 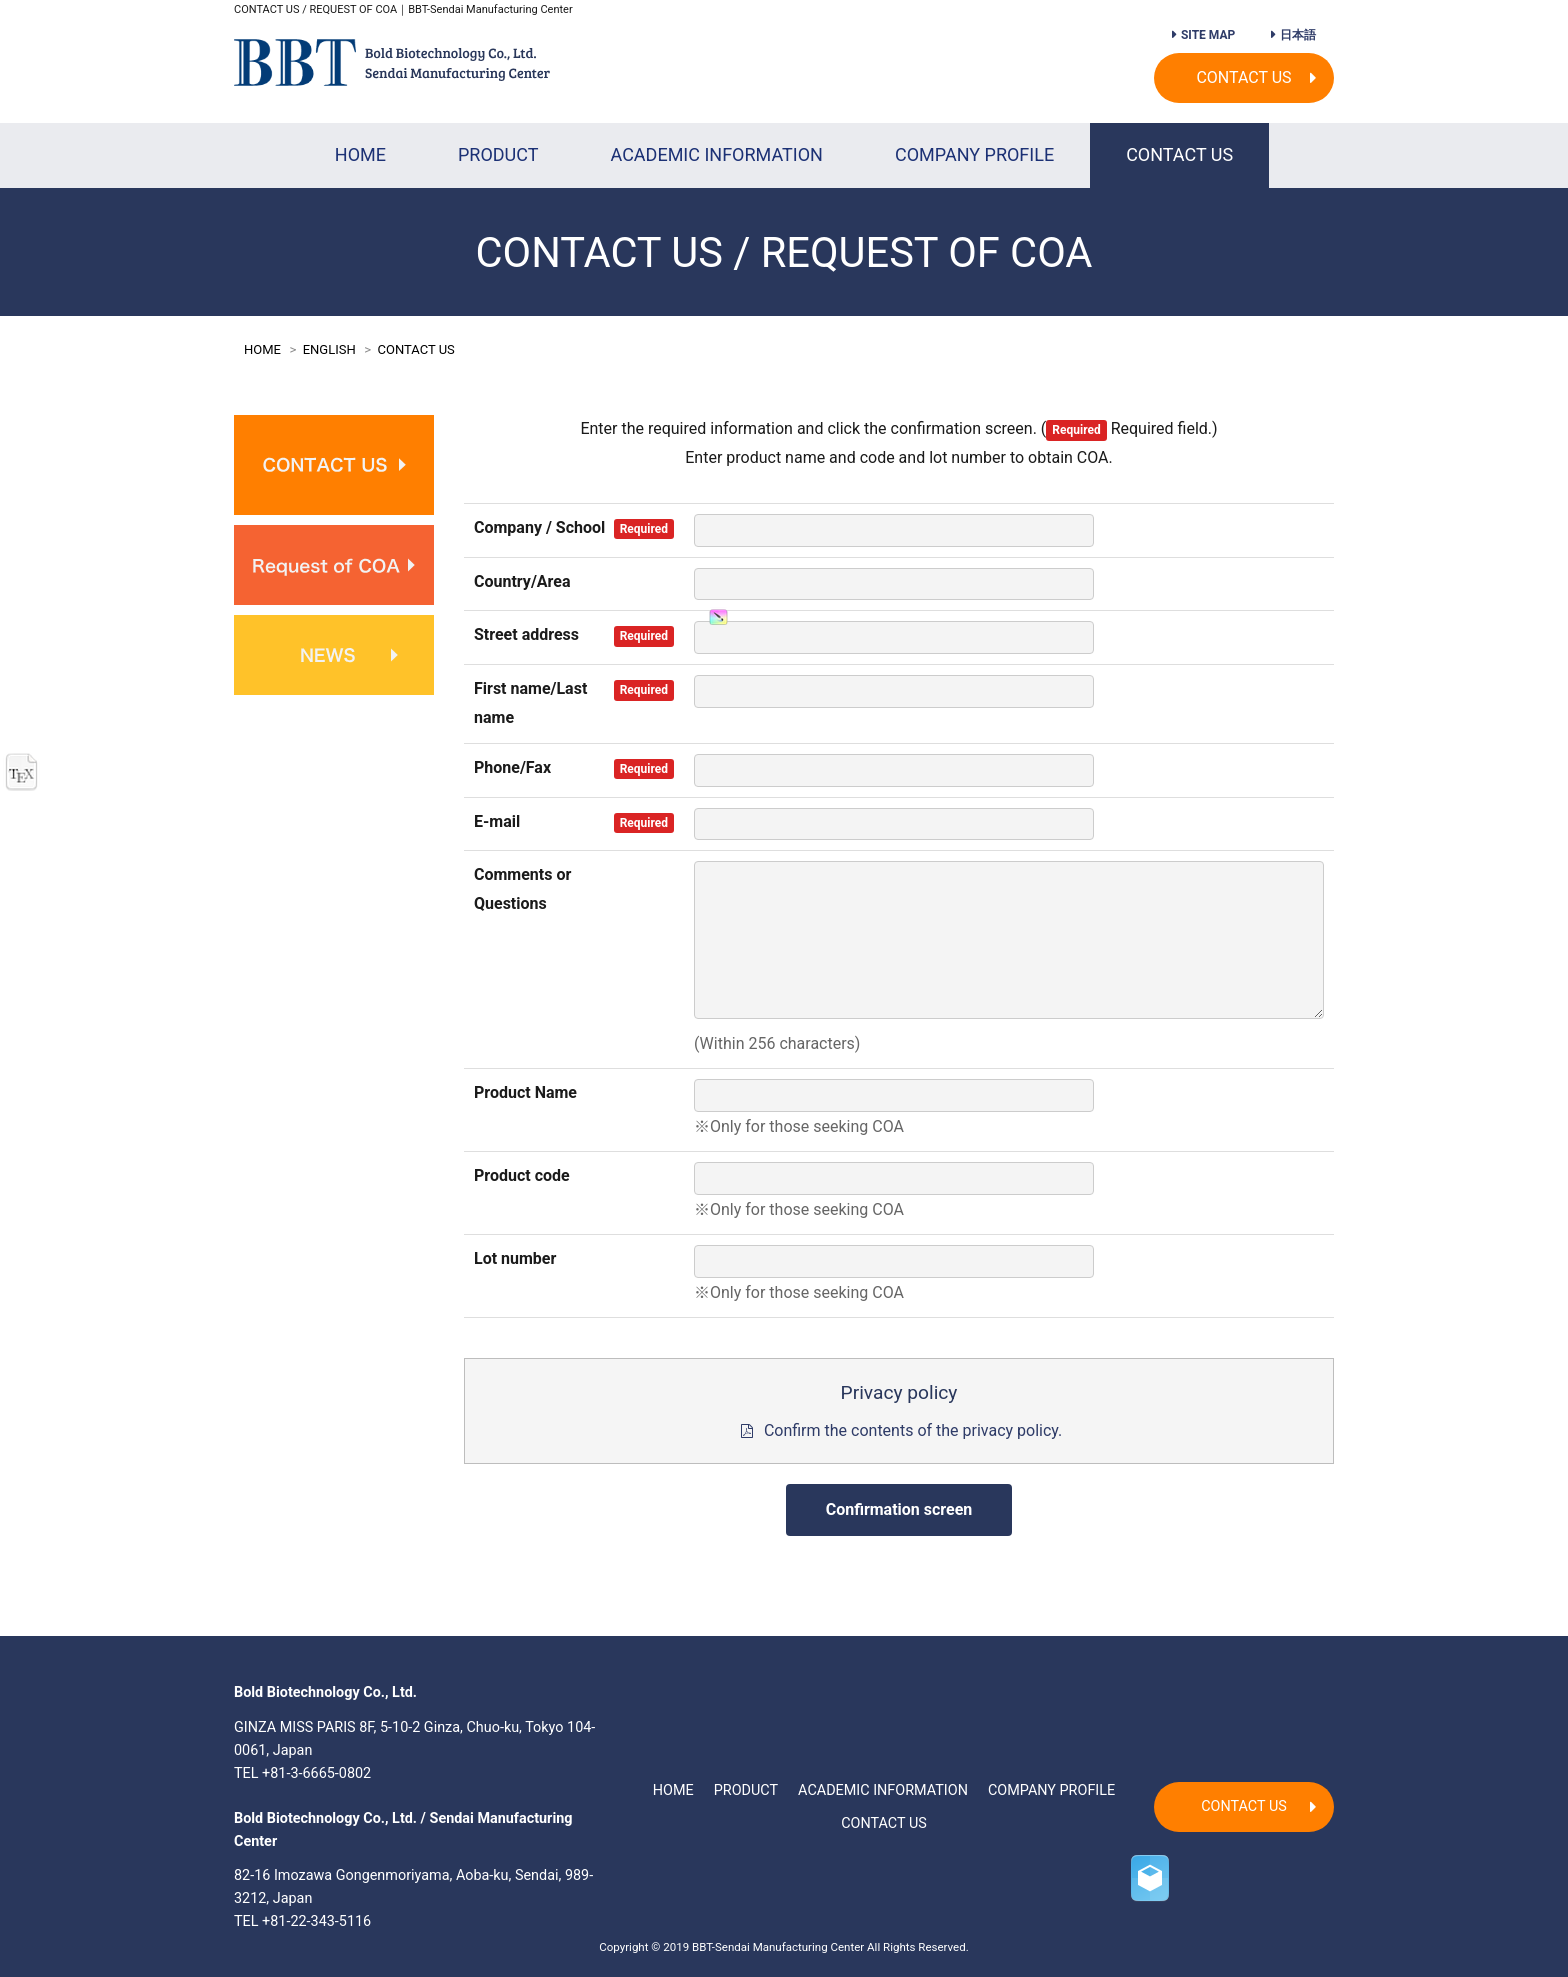 I want to click on open a Krita project file, so click(x=718, y=616).